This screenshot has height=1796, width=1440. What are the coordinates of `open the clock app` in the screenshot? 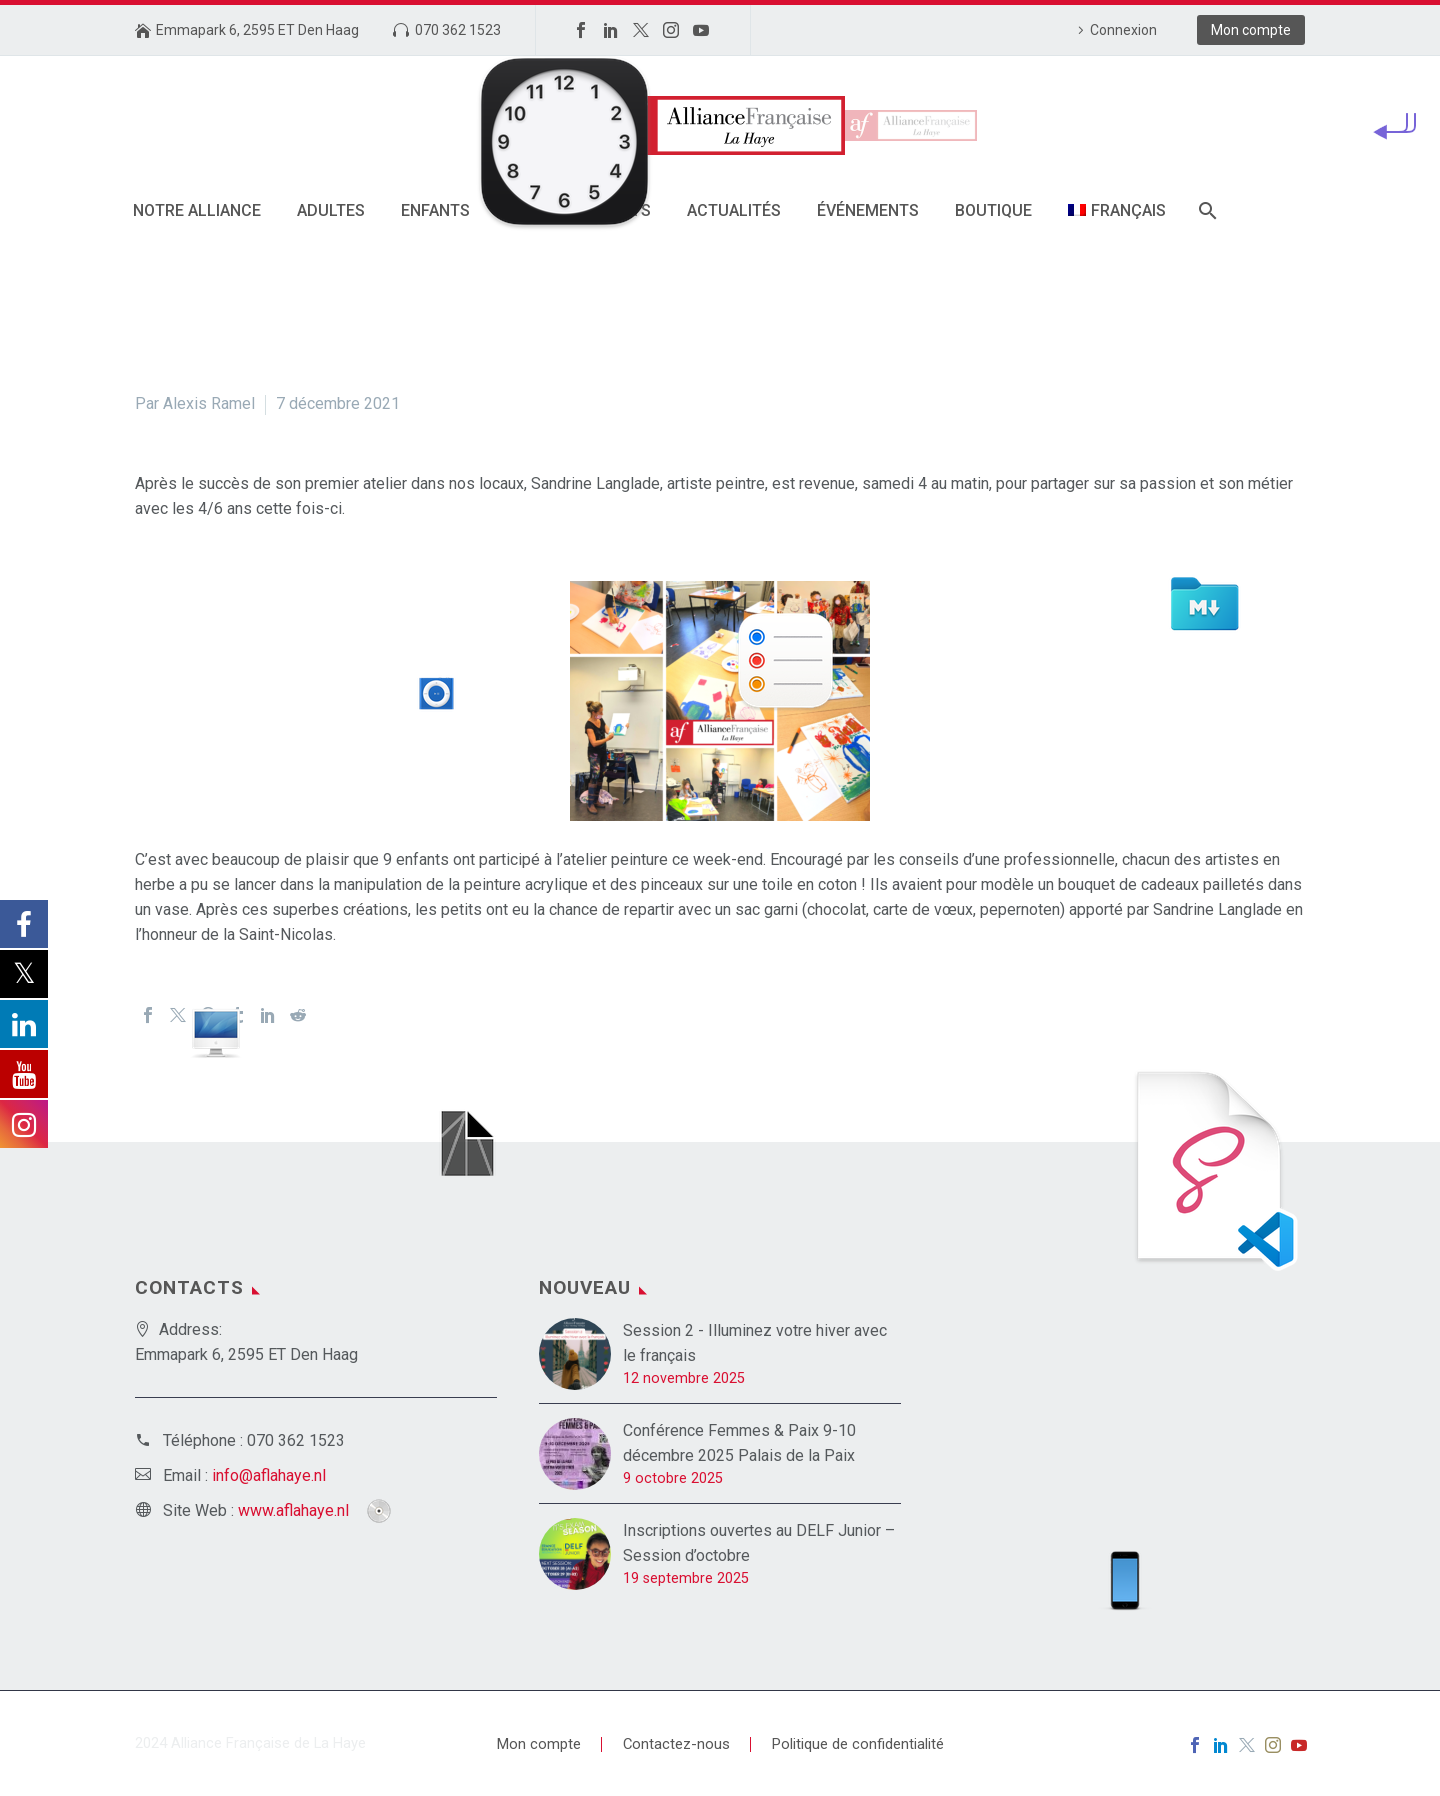 It's located at (564, 141).